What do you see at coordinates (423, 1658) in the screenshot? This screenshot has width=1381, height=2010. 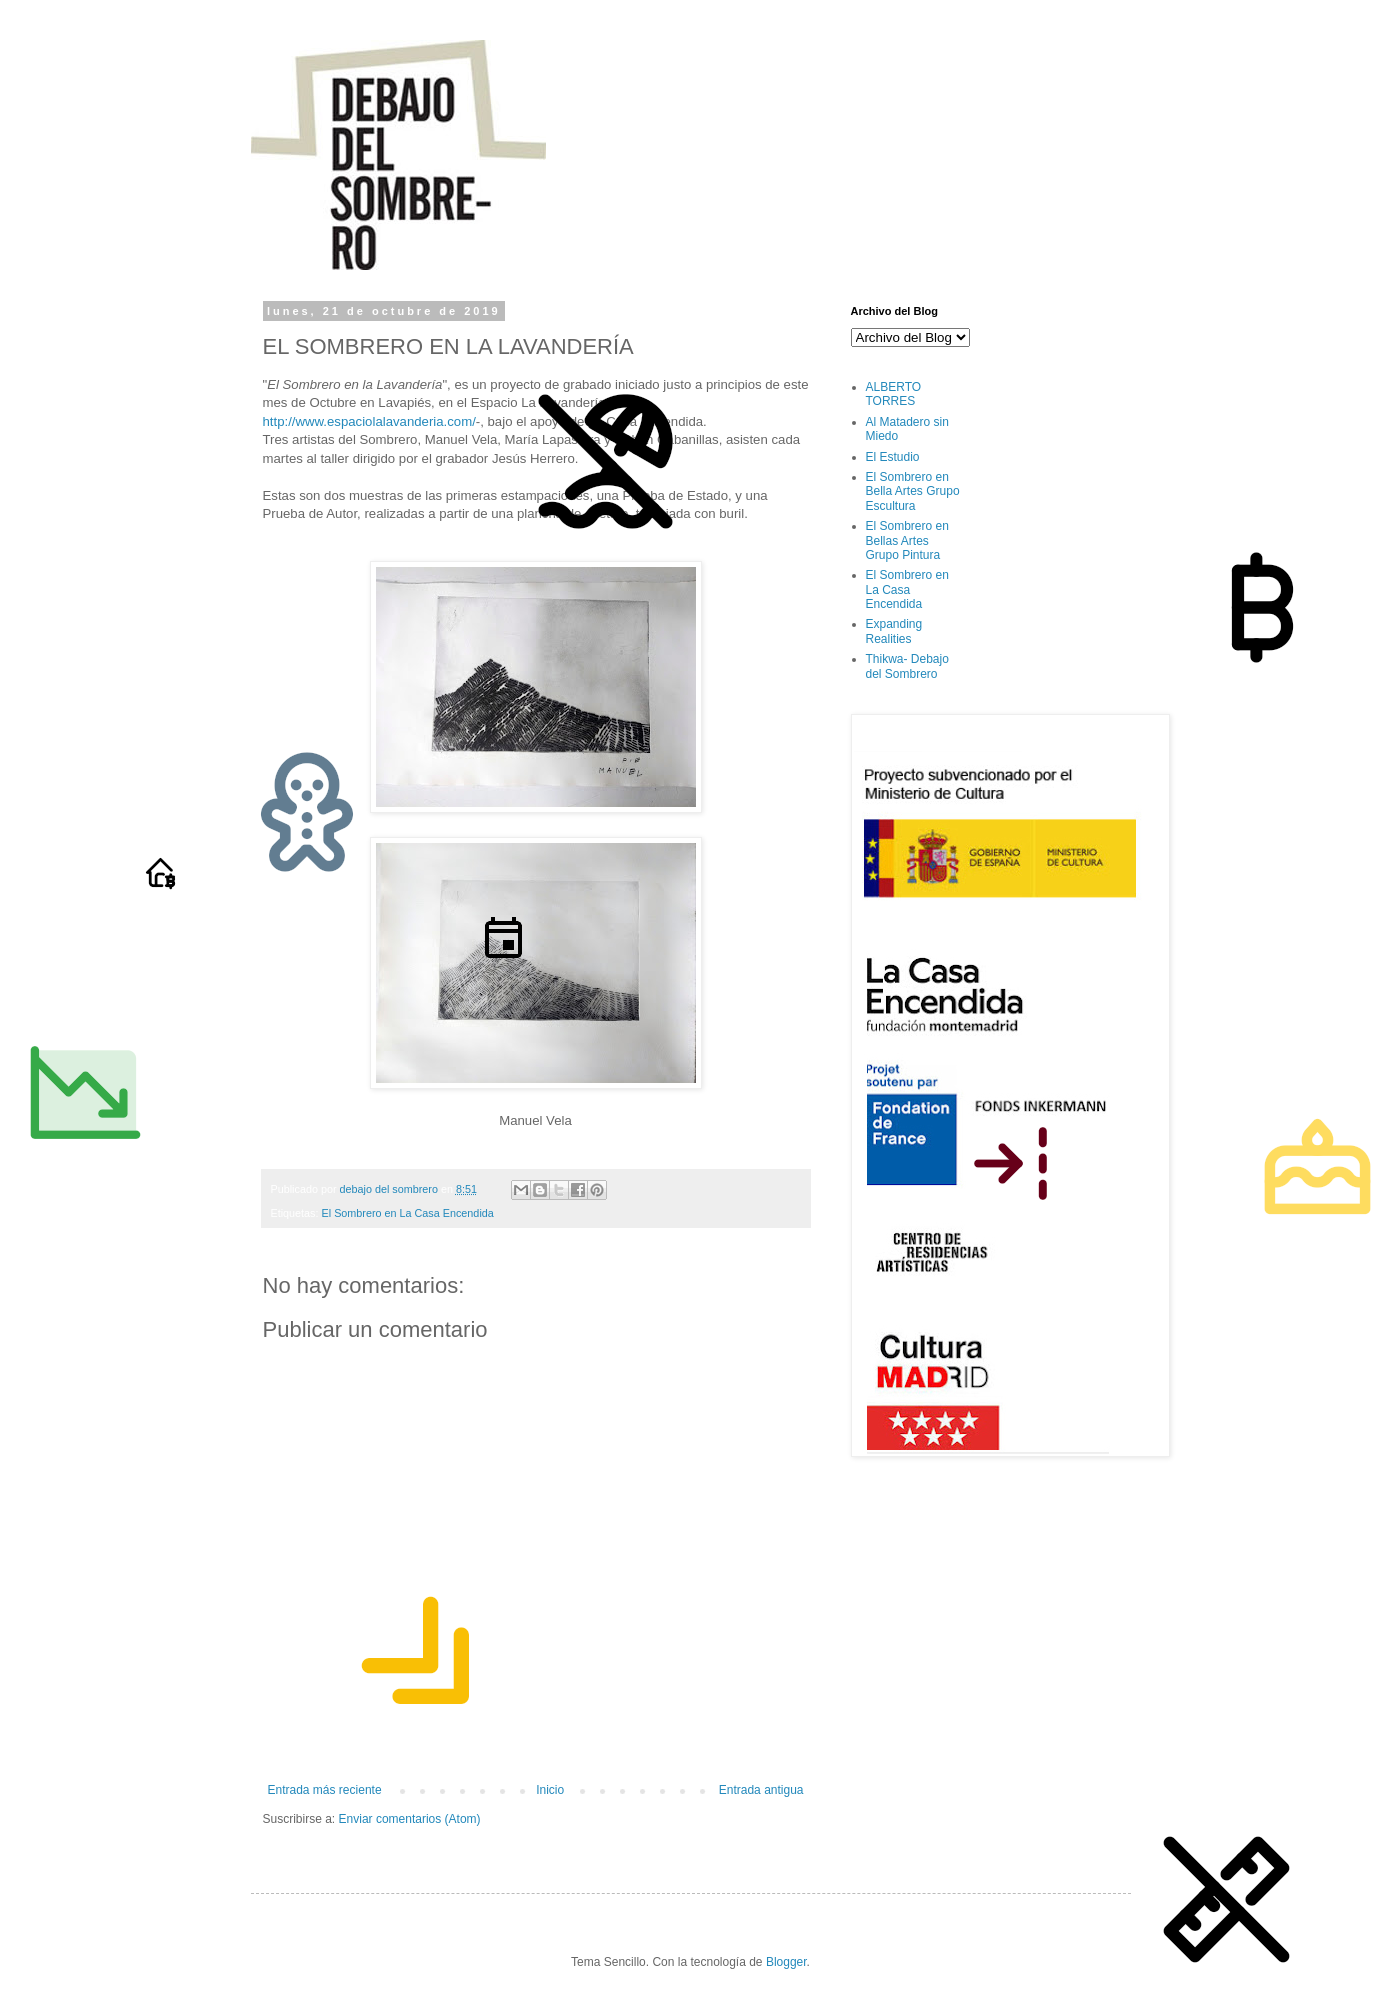 I see `move or resize toward bottom-right corner` at bounding box center [423, 1658].